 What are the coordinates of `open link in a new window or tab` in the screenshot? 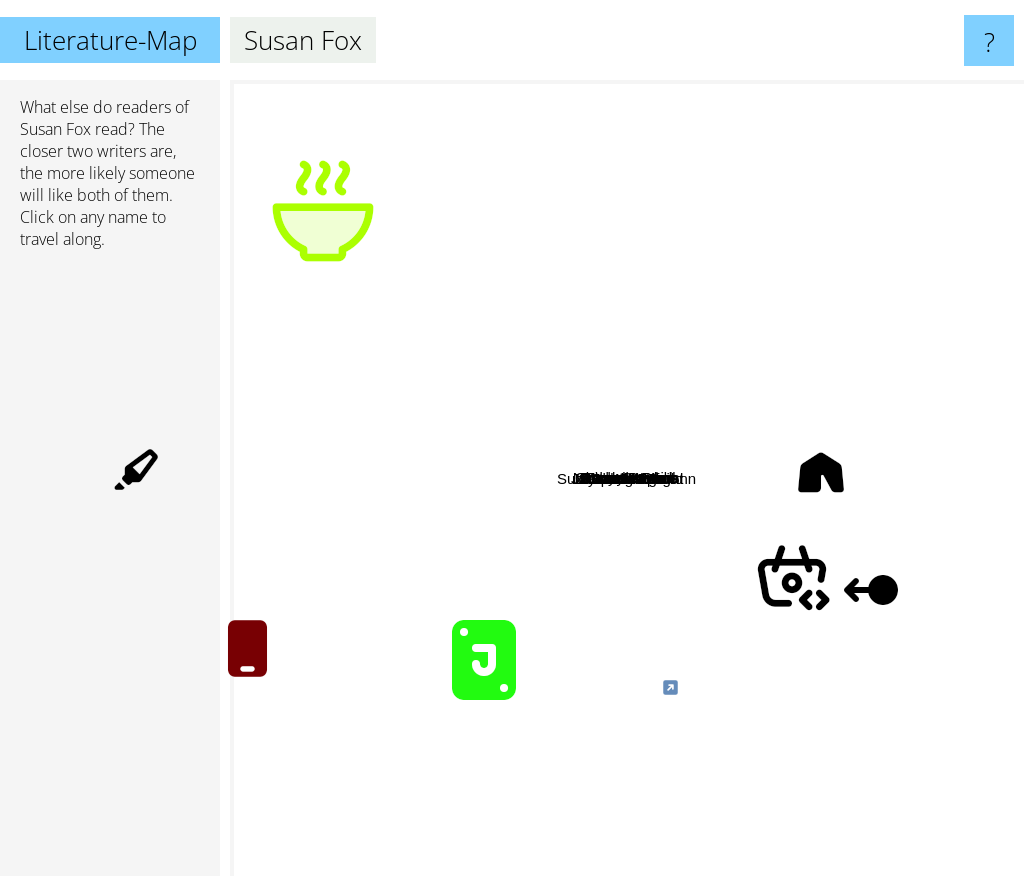 It's located at (670, 687).